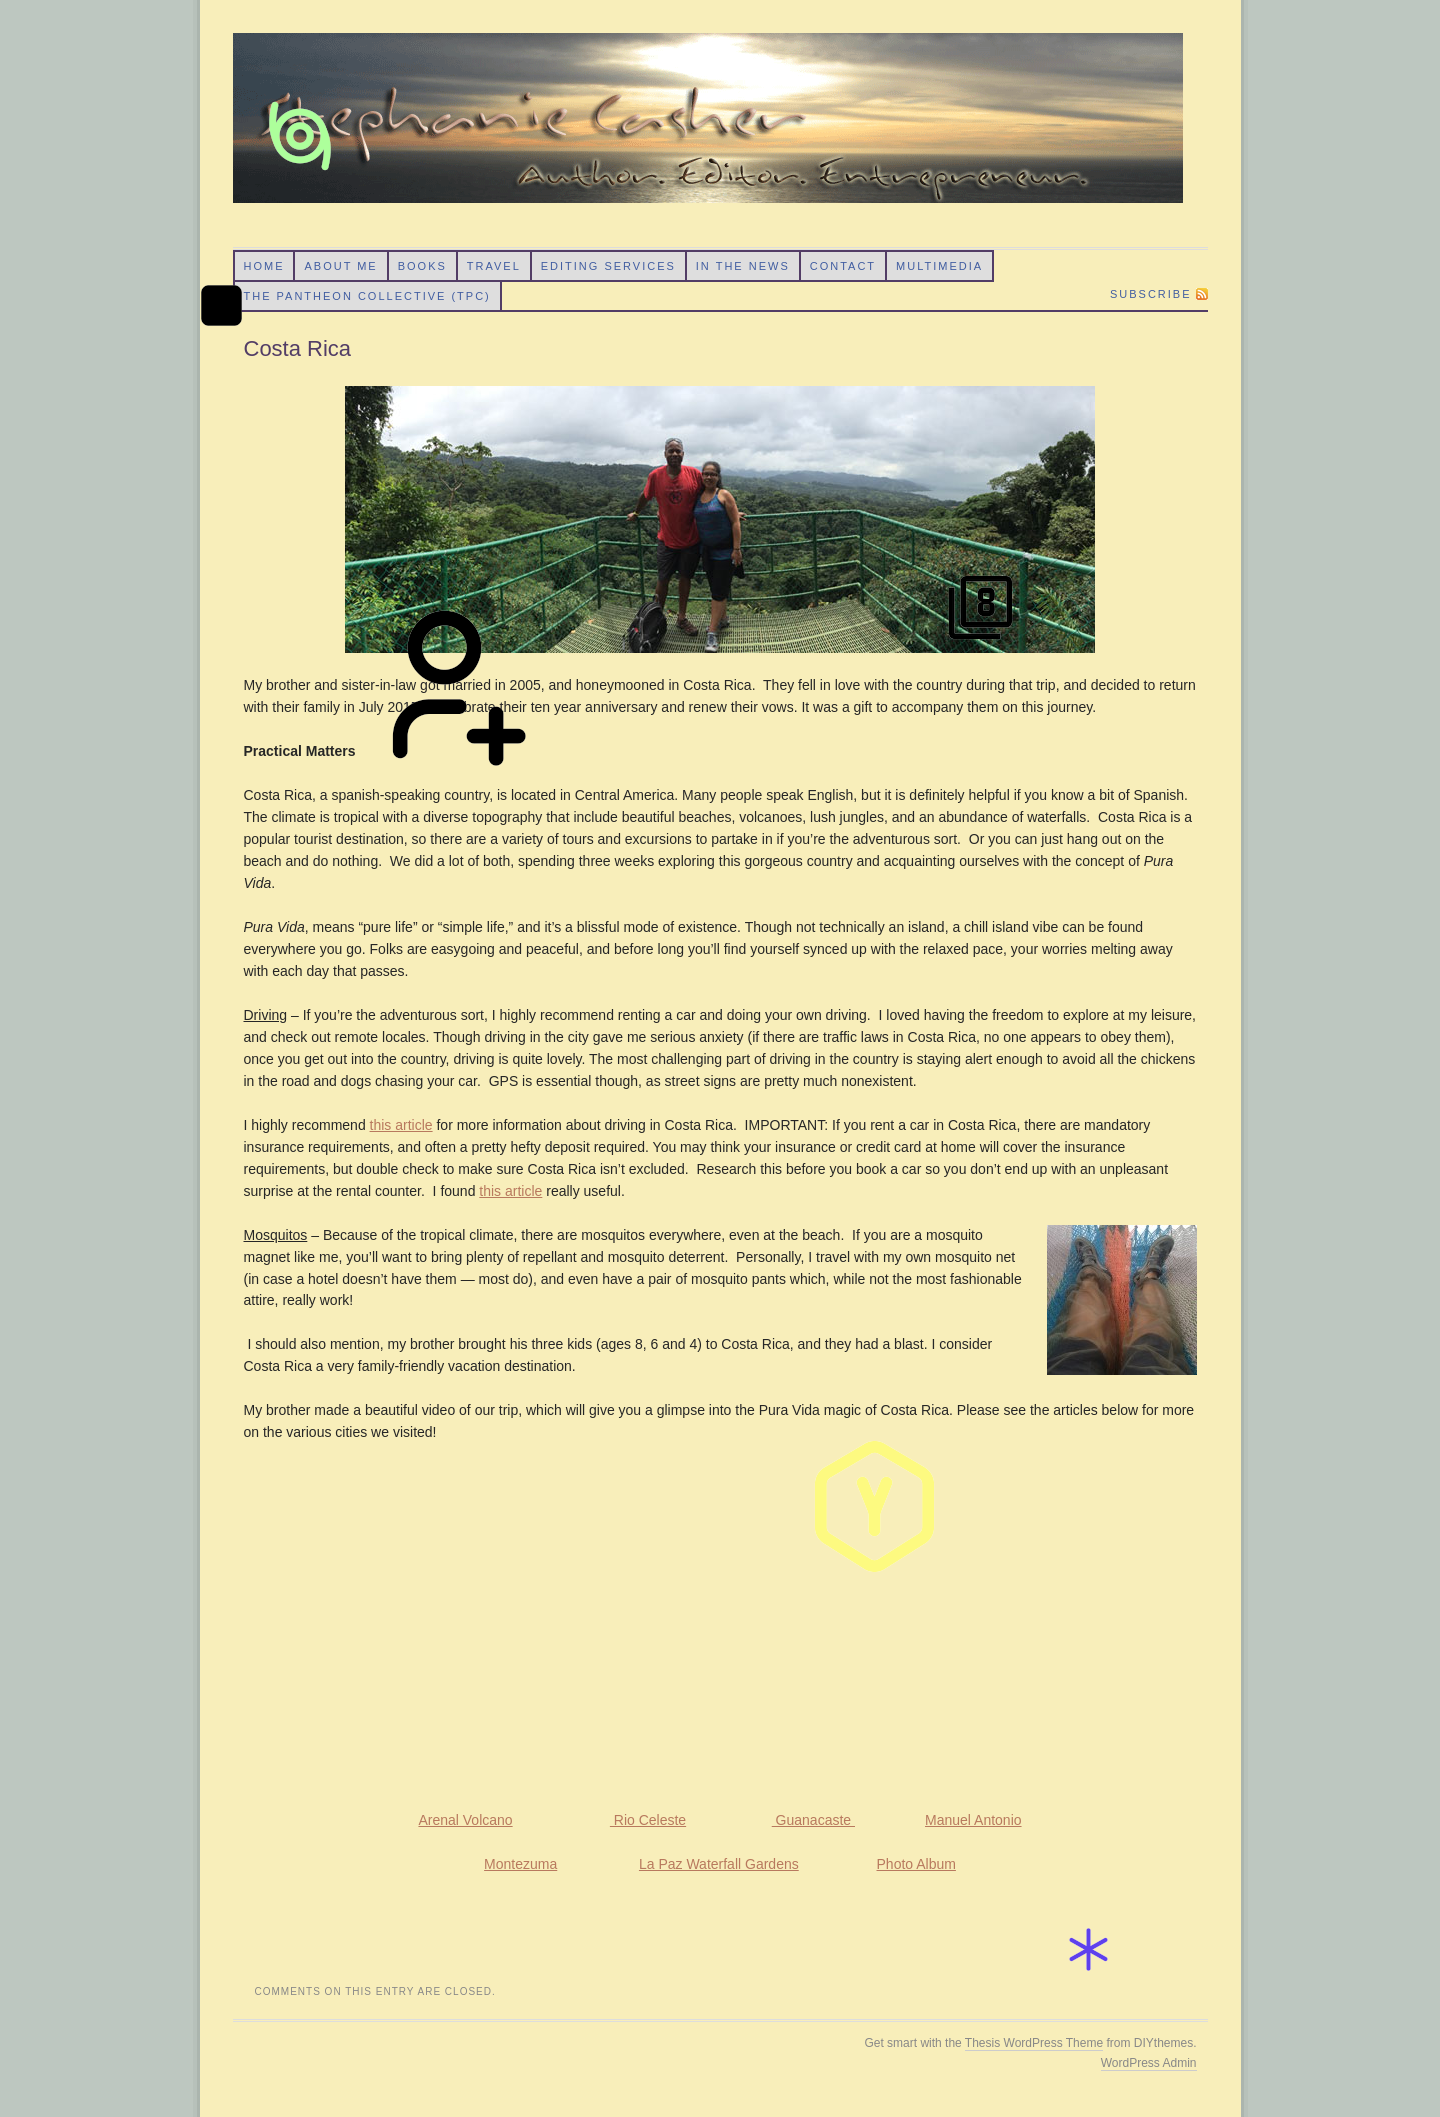 Image resolution: width=1440 pixels, height=2117 pixels. What do you see at coordinates (980, 607) in the screenshot?
I see `indicates 8 images in a stack or gallery` at bounding box center [980, 607].